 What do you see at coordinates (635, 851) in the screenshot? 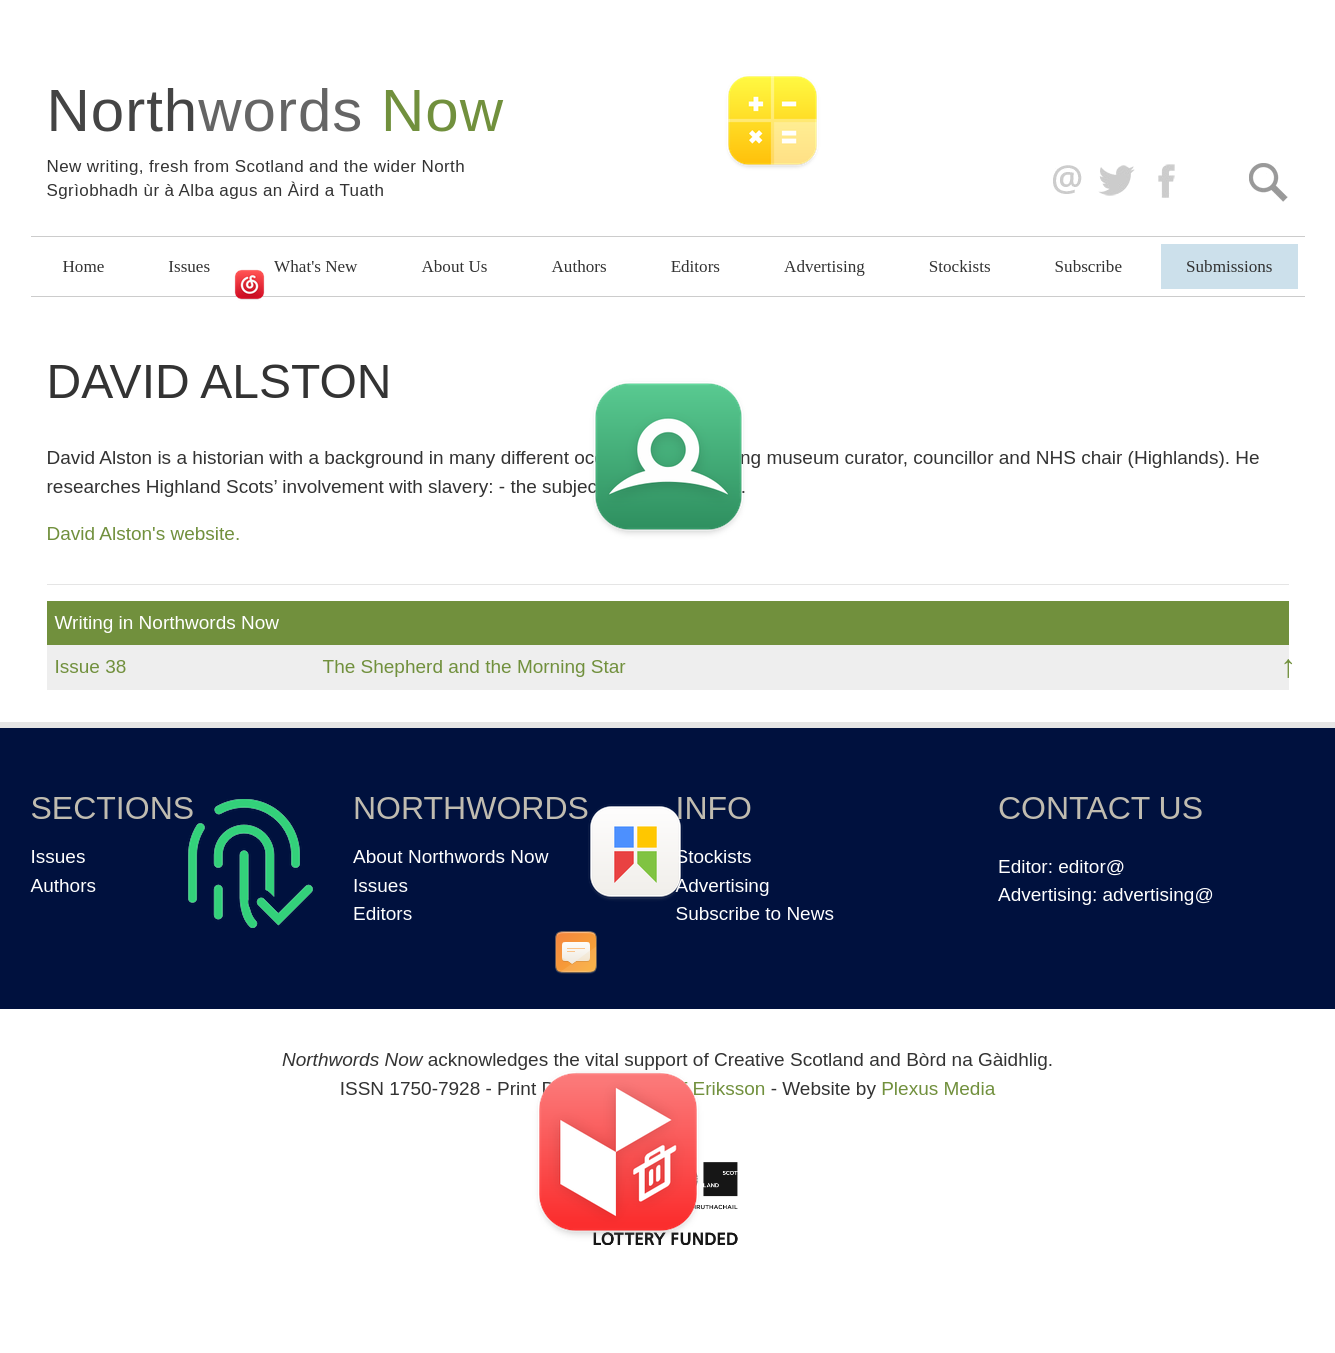
I see `open snipaste screenshot and annotation tool` at bounding box center [635, 851].